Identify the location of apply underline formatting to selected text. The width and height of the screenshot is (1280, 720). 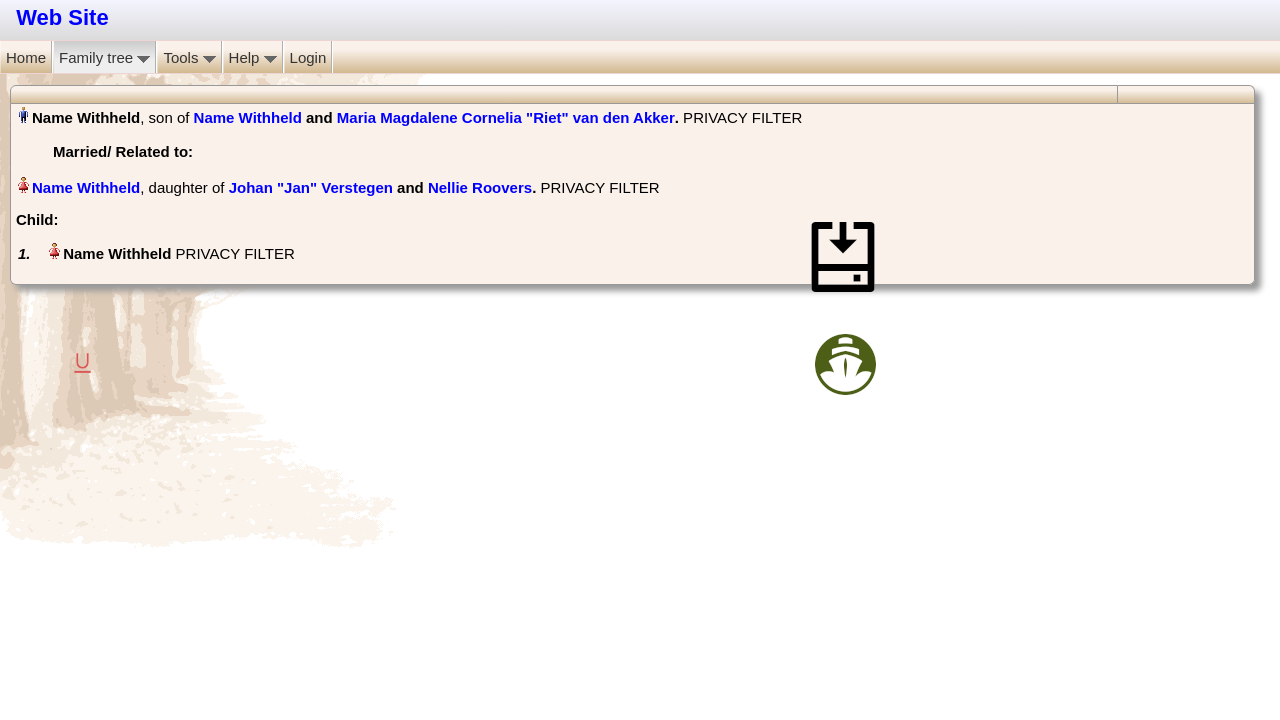
(82, 362).